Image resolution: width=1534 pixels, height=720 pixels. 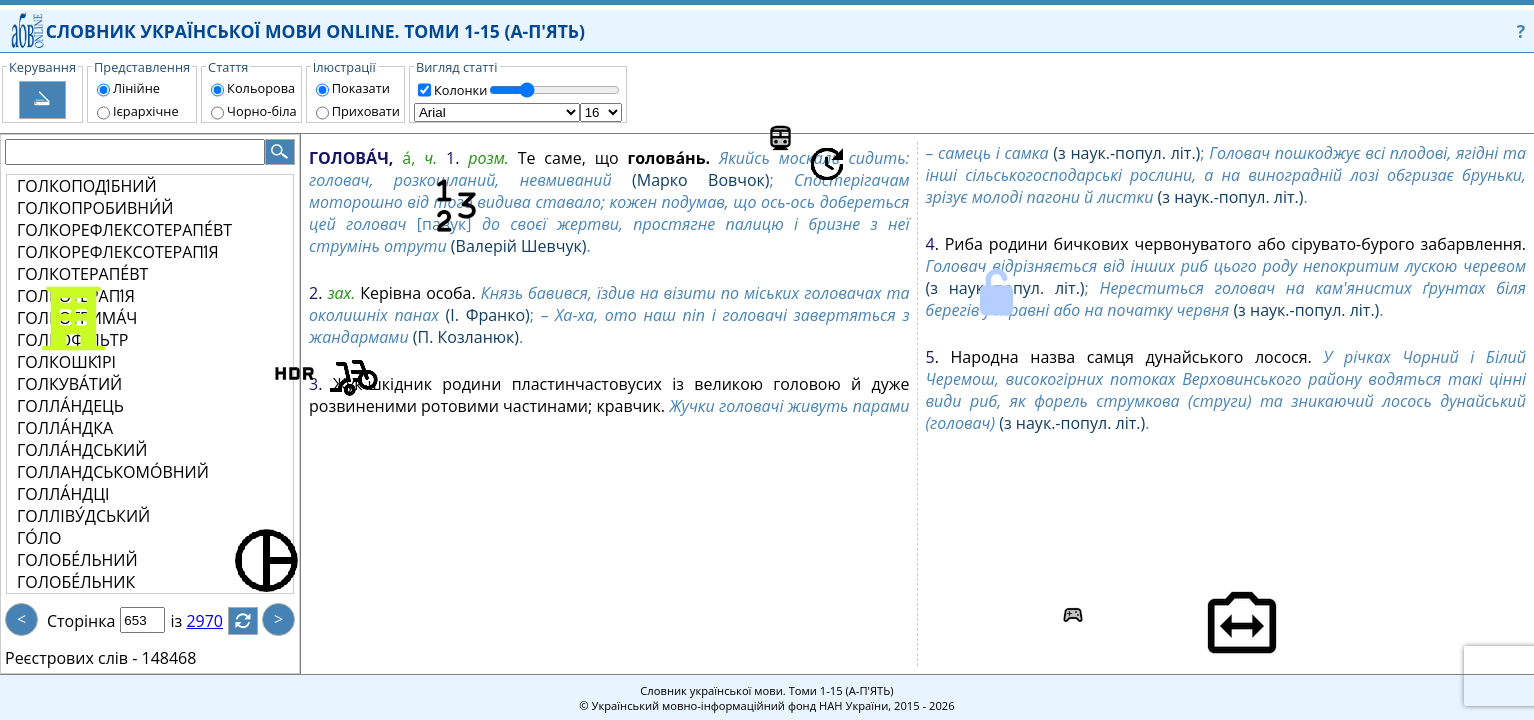 What do you see at coordinates (354, 378) in the screenshot?
I see `view bike and scooter rental options` at bounding box center [354, 378].